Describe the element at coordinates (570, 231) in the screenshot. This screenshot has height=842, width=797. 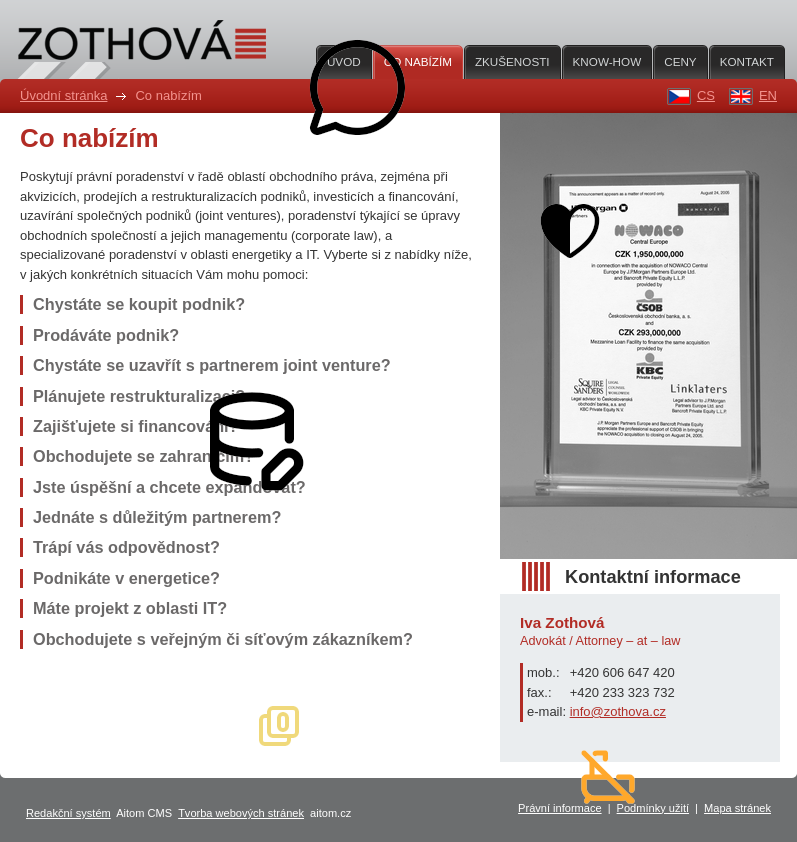
I see `indicates partial like or favorite status` at that location.